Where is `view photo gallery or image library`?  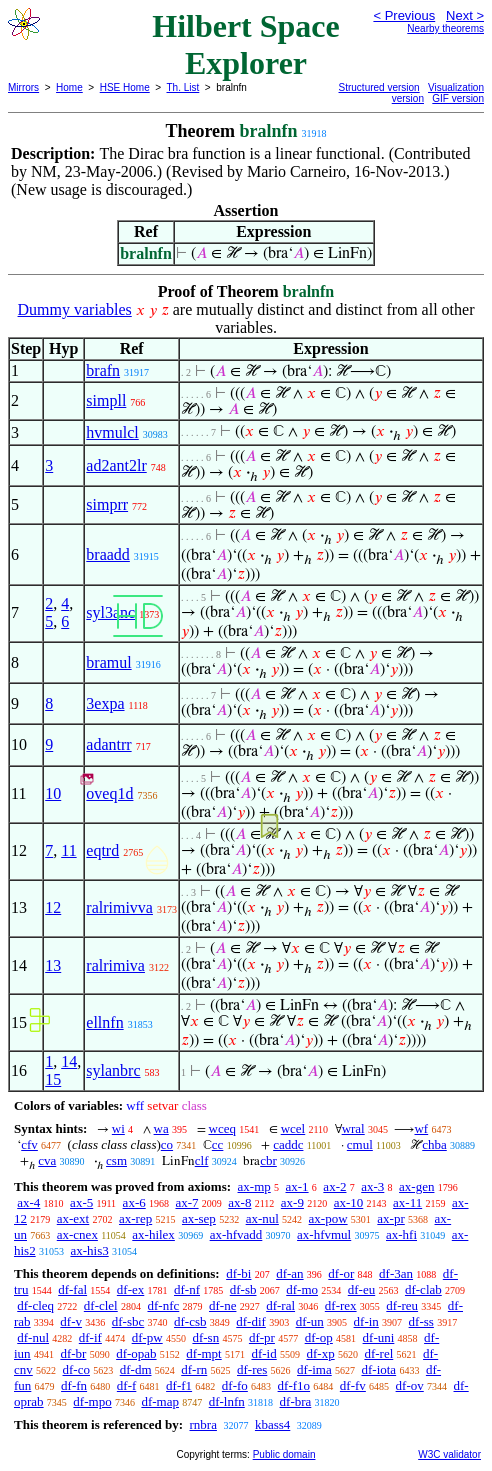
view photo gallery or image library is located at coordinates (87, 779).